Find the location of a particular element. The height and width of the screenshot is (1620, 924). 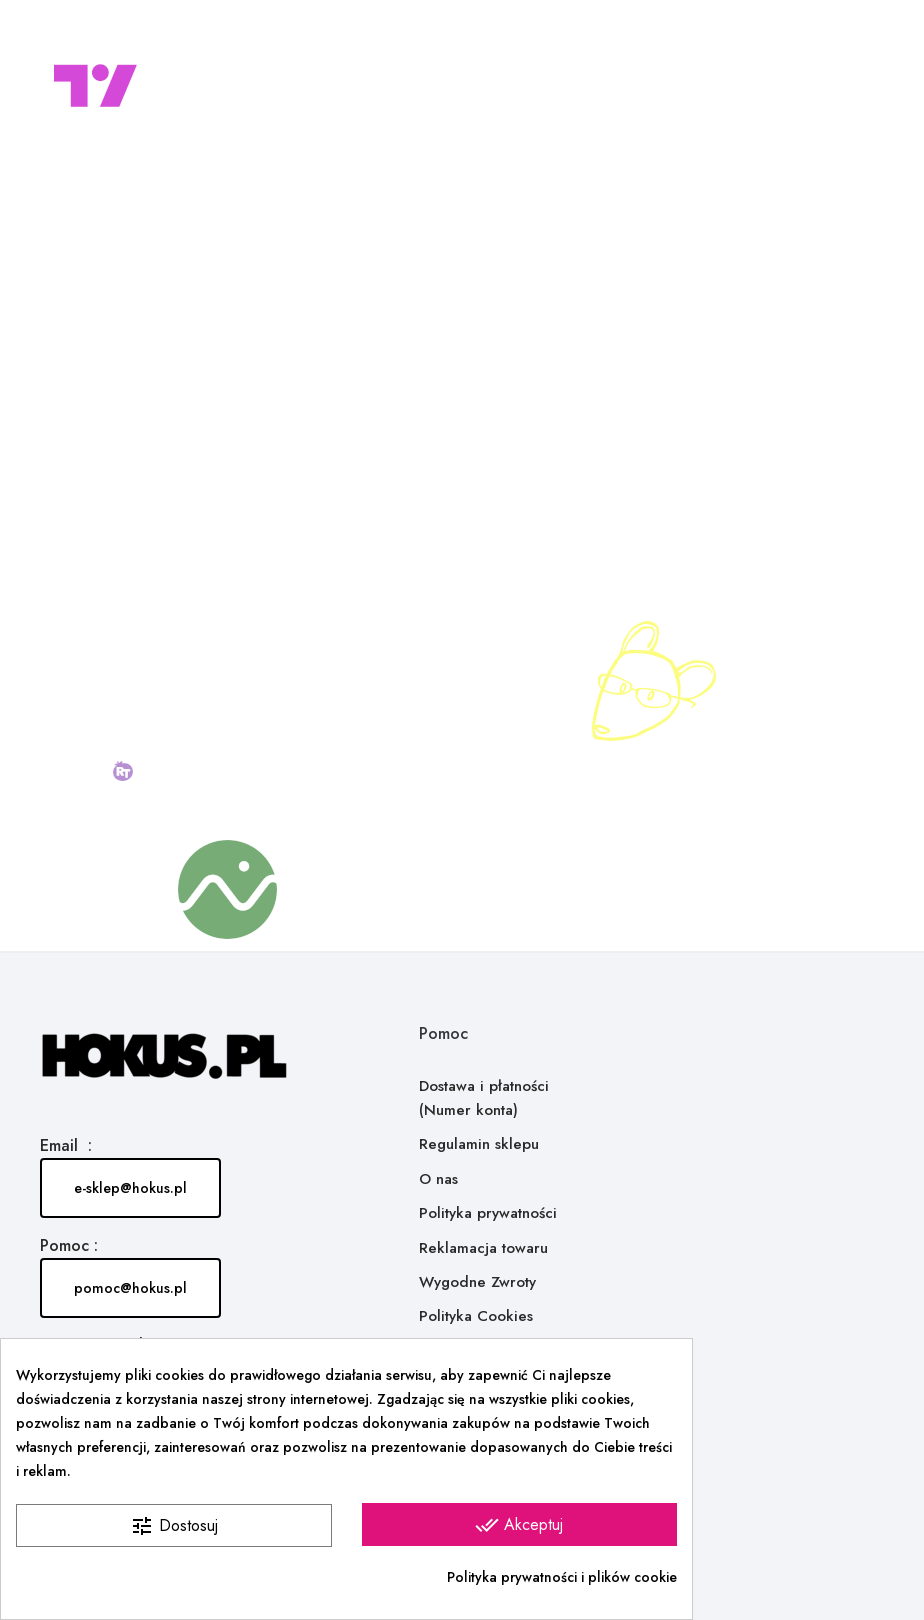

cesium platform logo is located at coordinates (227, 889).